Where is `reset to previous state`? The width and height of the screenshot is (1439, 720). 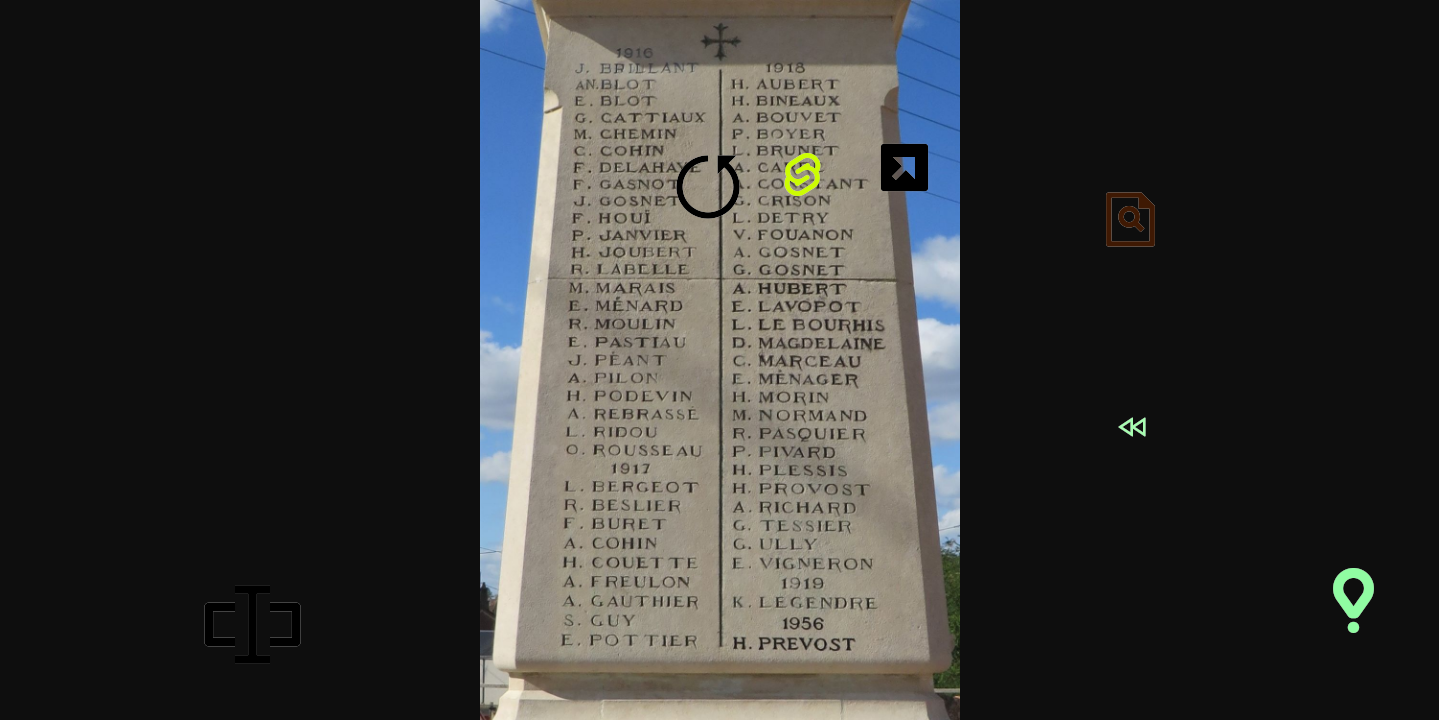
reset to previous state is located at coordinates (708, 187).